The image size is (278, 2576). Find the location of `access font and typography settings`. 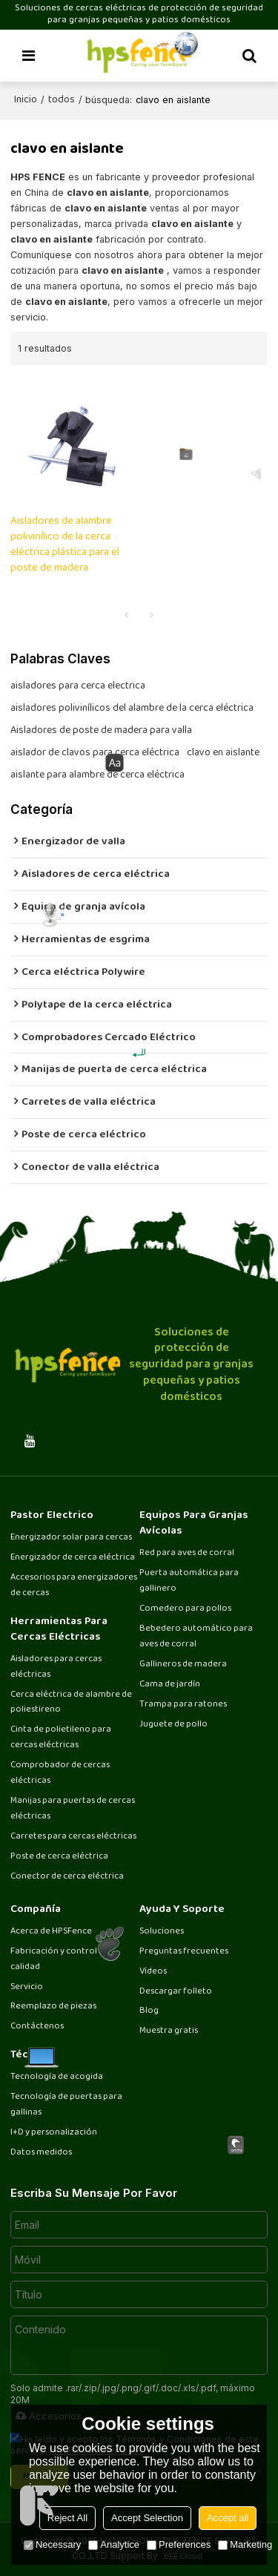

access font and typography settings is located at coordinates (114, 763).